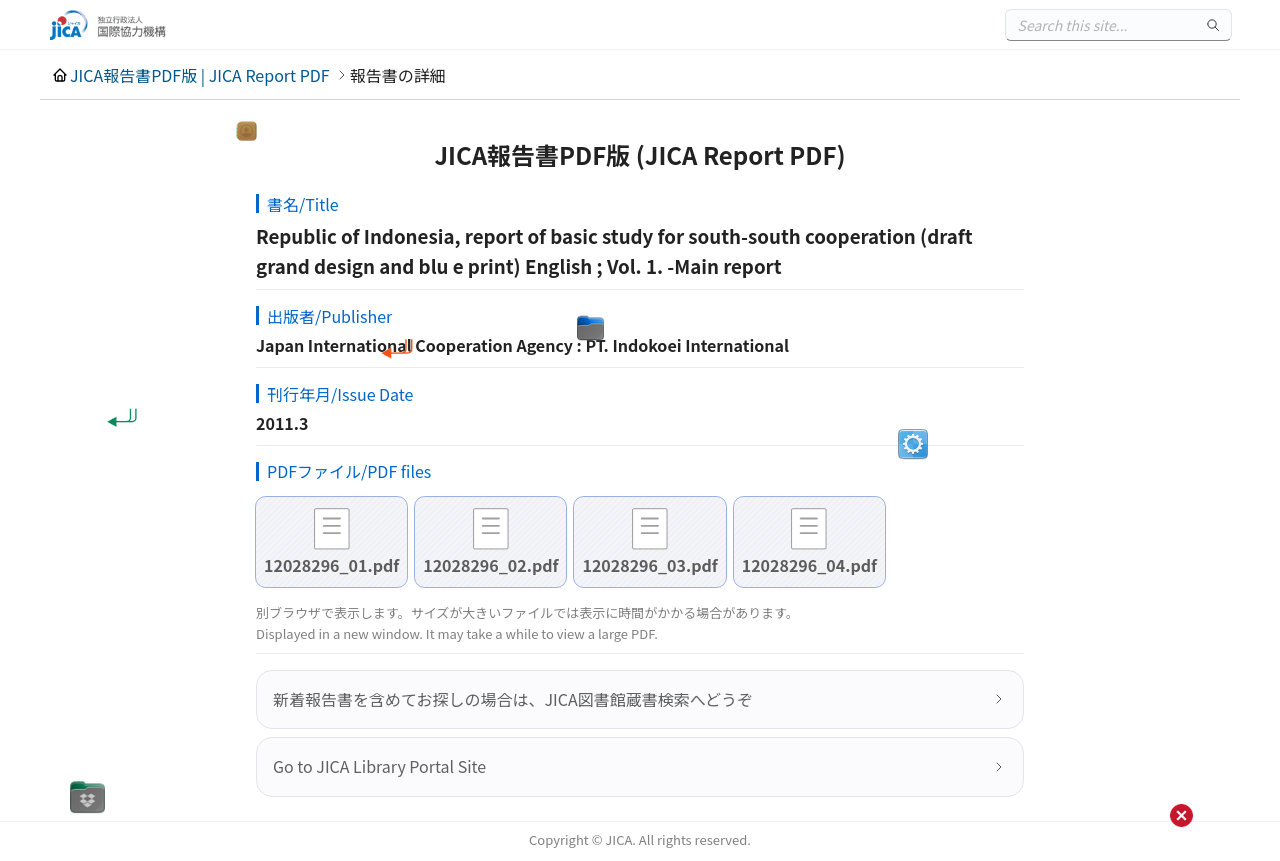  What do you see at coordinates (247, 131) in the screenshot?
I see `open the contacts app` at bounding box center [247, 131].